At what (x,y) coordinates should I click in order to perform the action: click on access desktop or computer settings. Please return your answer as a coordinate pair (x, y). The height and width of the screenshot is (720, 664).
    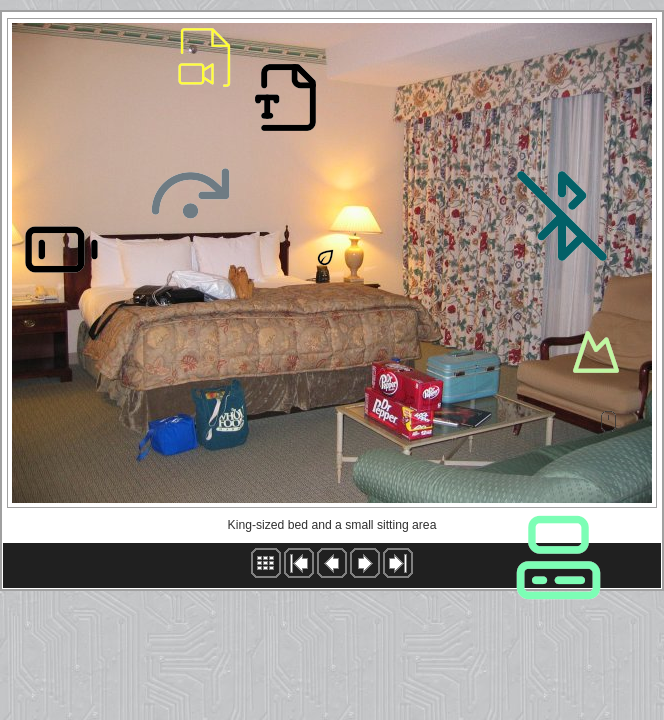
    Looking at the image, I should click on (558, 557).